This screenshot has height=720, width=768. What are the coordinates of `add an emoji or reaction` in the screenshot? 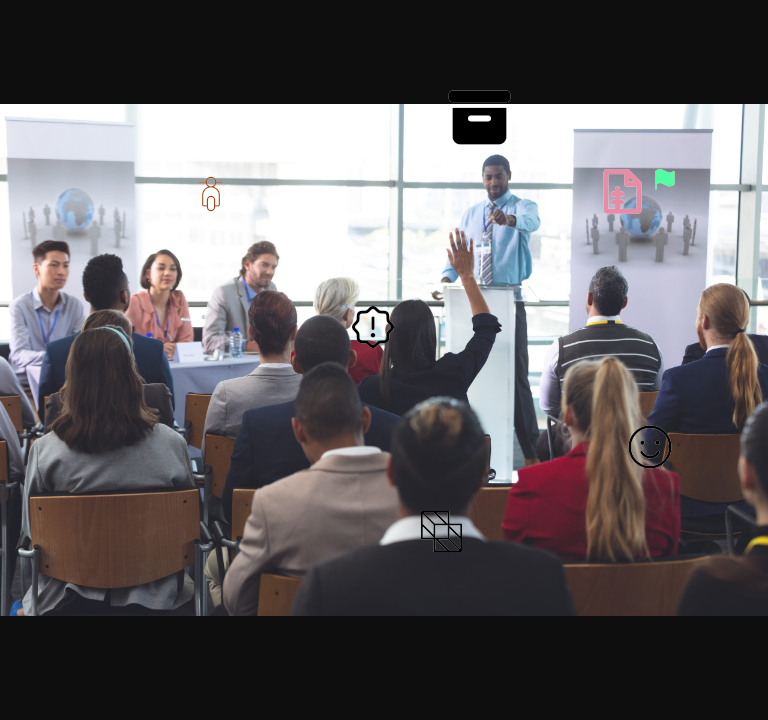 It's located at (650, 447).